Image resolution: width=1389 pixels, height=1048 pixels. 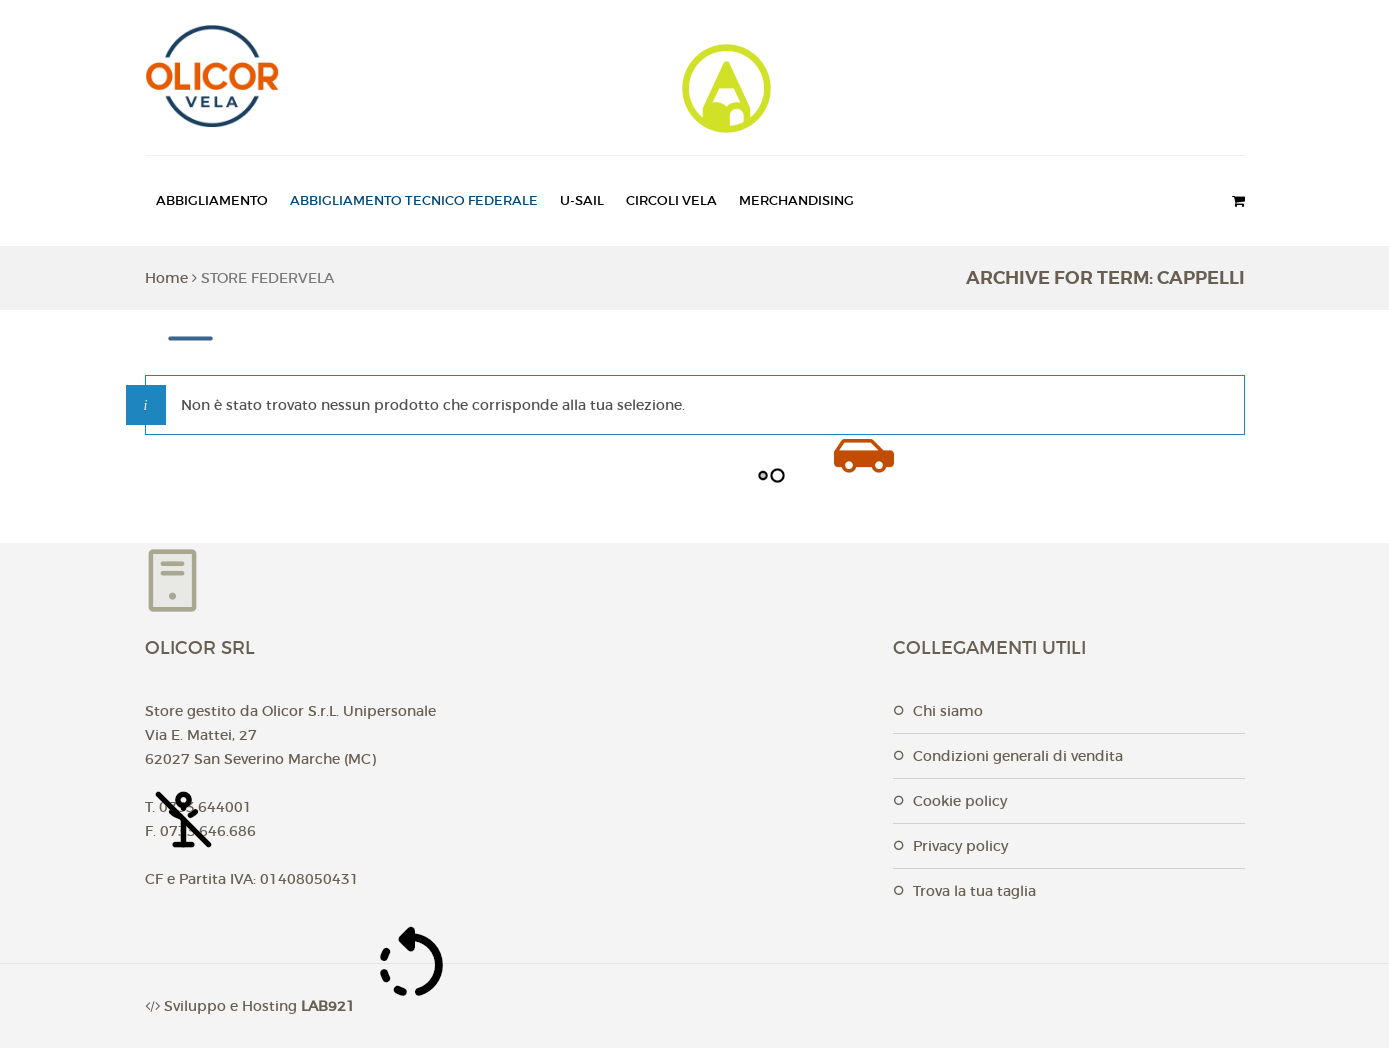 I want to click on access server or desktop computer settings, so click(x=172, y=580).